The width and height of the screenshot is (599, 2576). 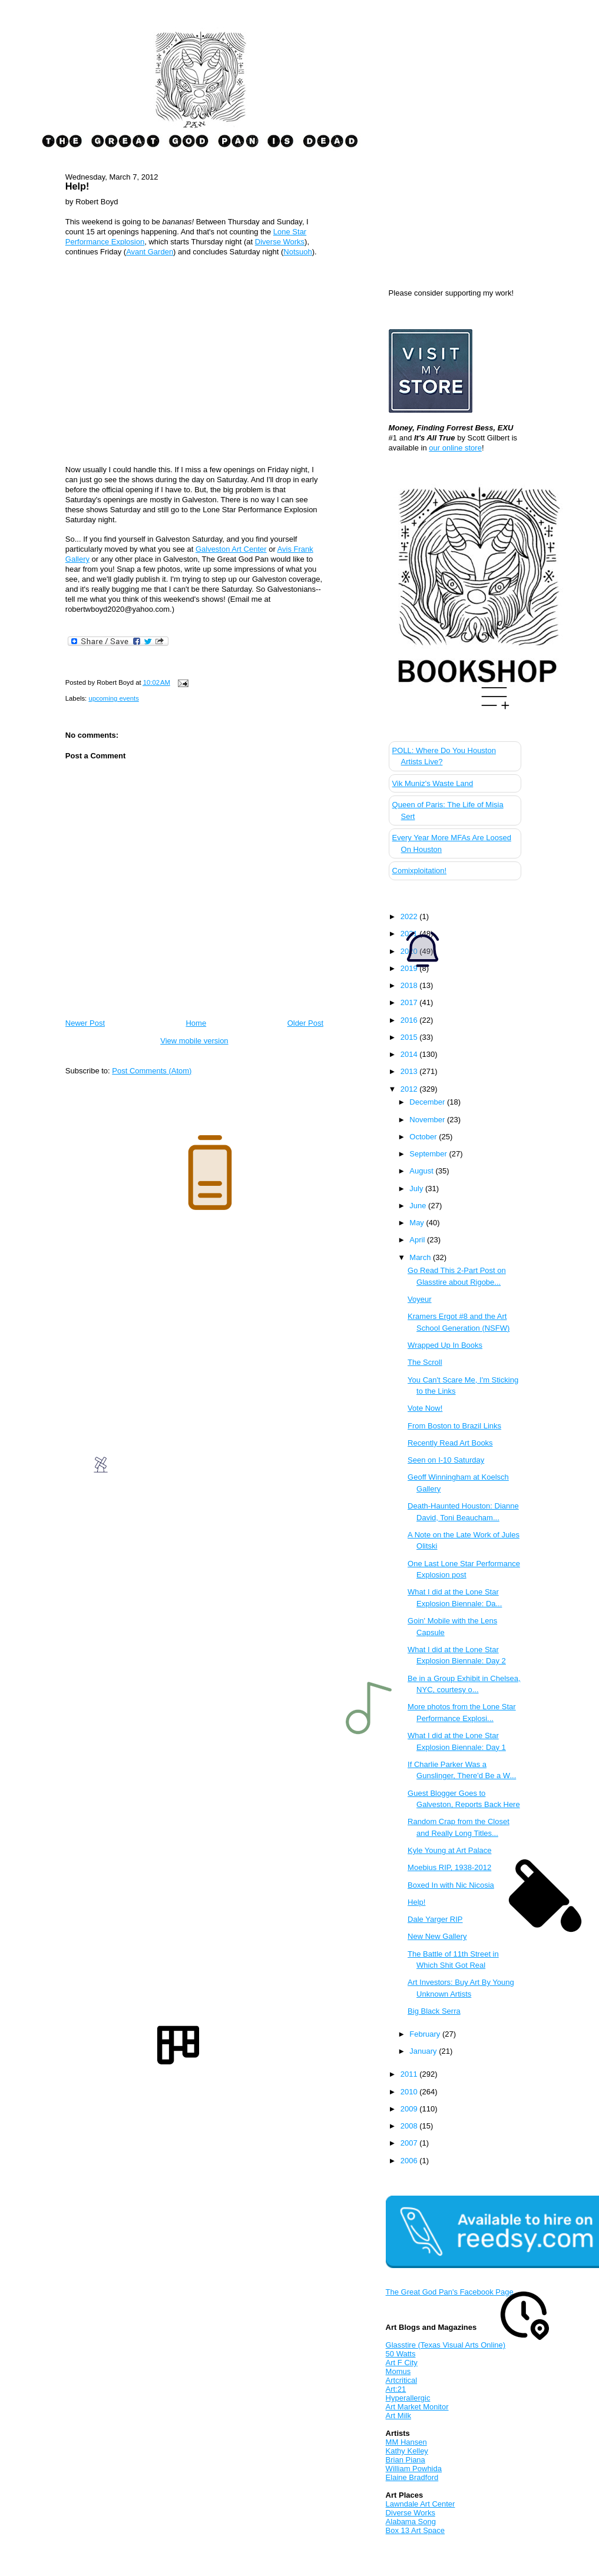 I want to click on indicates medium battery level, so click(x=210, y=1173).